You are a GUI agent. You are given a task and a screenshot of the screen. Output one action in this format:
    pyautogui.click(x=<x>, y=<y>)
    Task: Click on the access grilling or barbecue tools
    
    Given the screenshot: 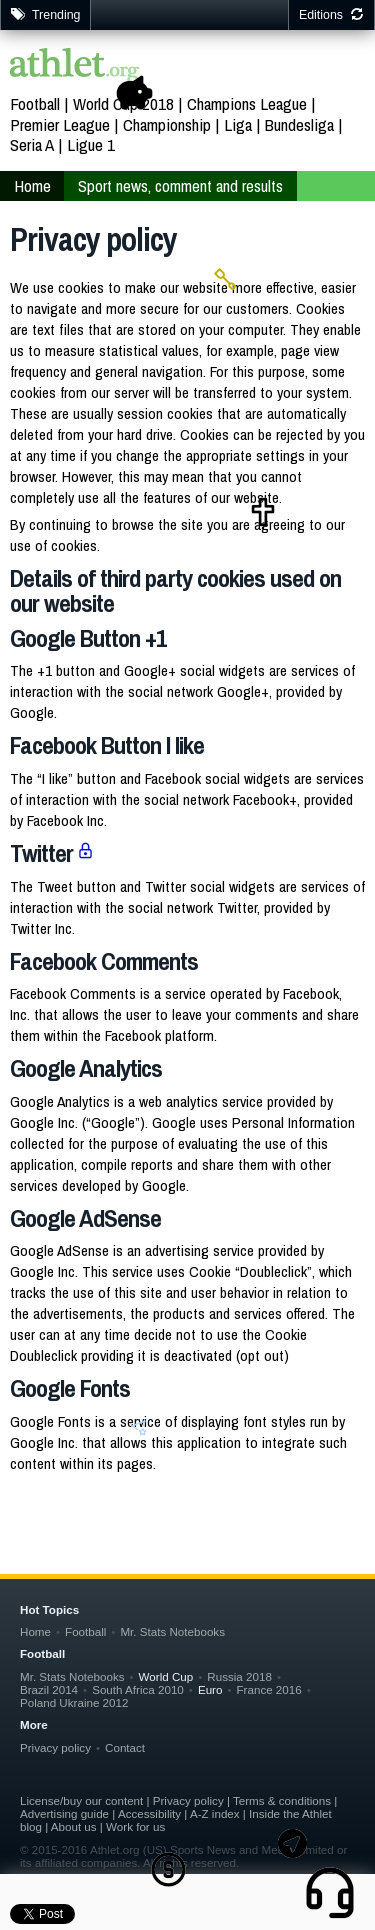 What is the action you would take?
    pyautogui.click(x=225, y=279)
    